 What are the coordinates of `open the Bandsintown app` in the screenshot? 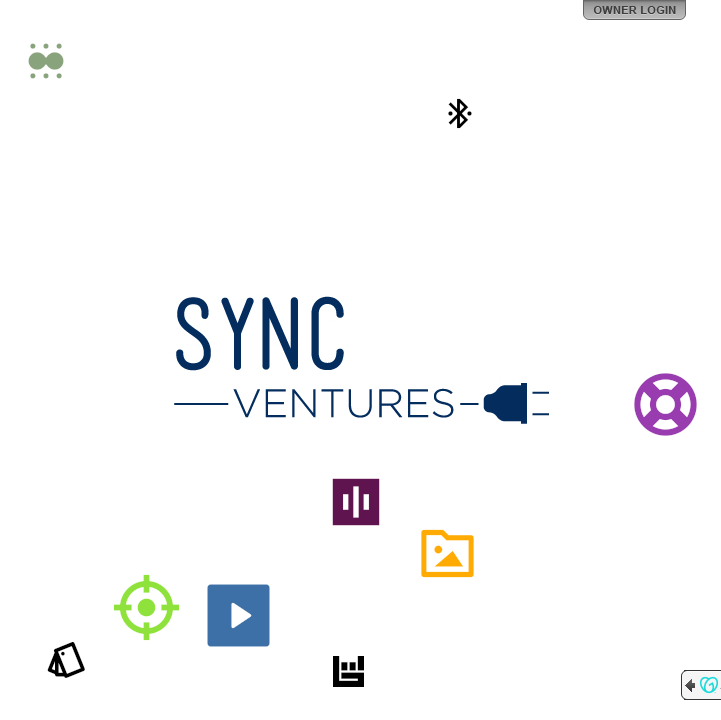 It's located at (348, 671).